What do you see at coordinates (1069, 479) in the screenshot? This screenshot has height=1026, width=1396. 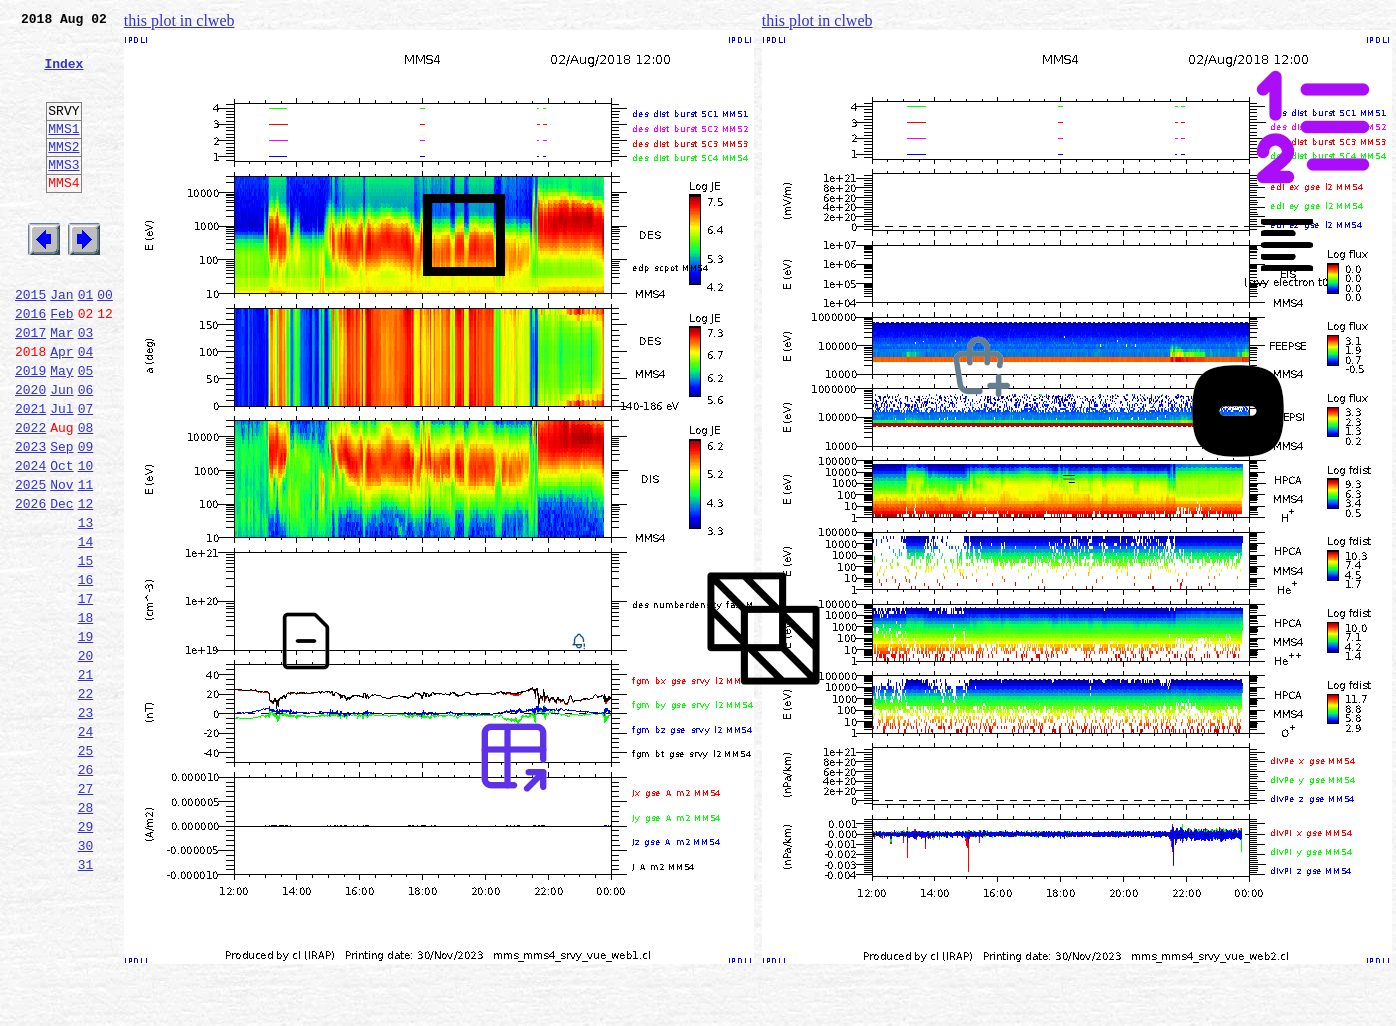 I see `open navigation menu` at bounding box center [1069, 479].